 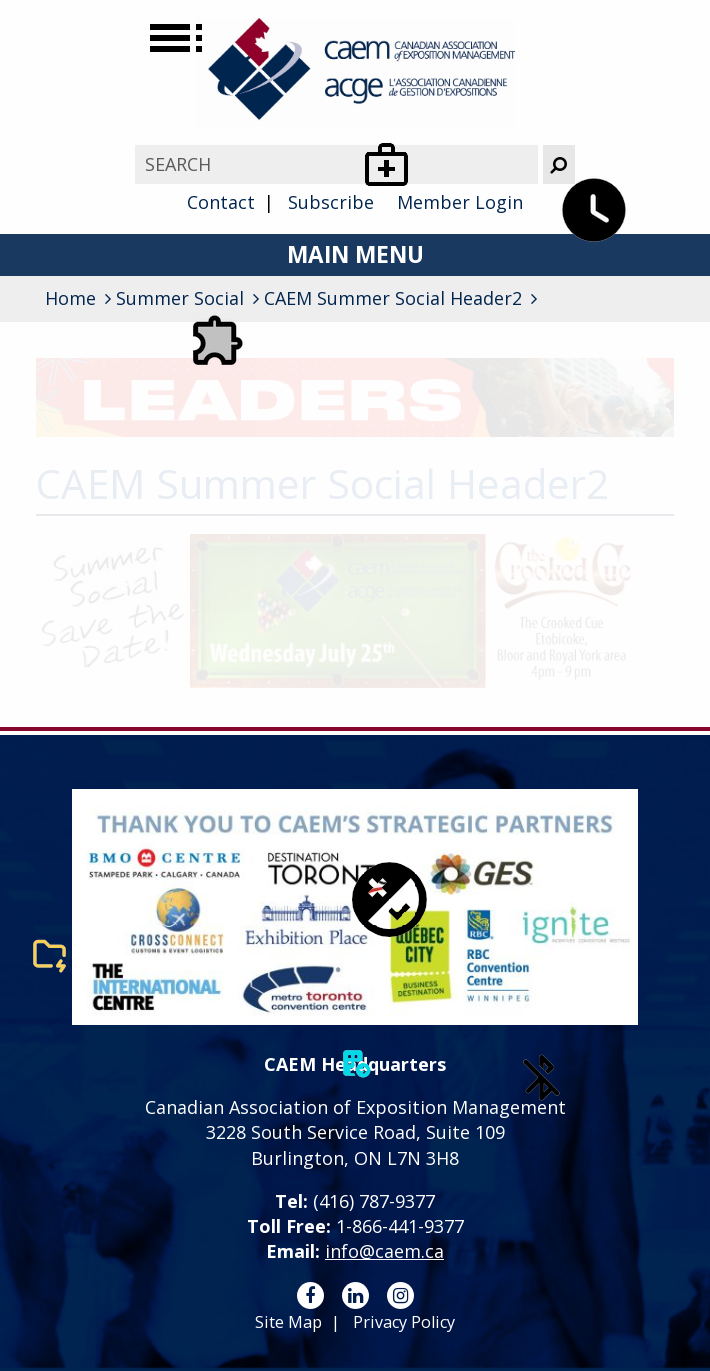 What do you see at coordinates (49, 954) in the screenshot?
I see `access power-related files or settings` at bounding box center [49, 954].